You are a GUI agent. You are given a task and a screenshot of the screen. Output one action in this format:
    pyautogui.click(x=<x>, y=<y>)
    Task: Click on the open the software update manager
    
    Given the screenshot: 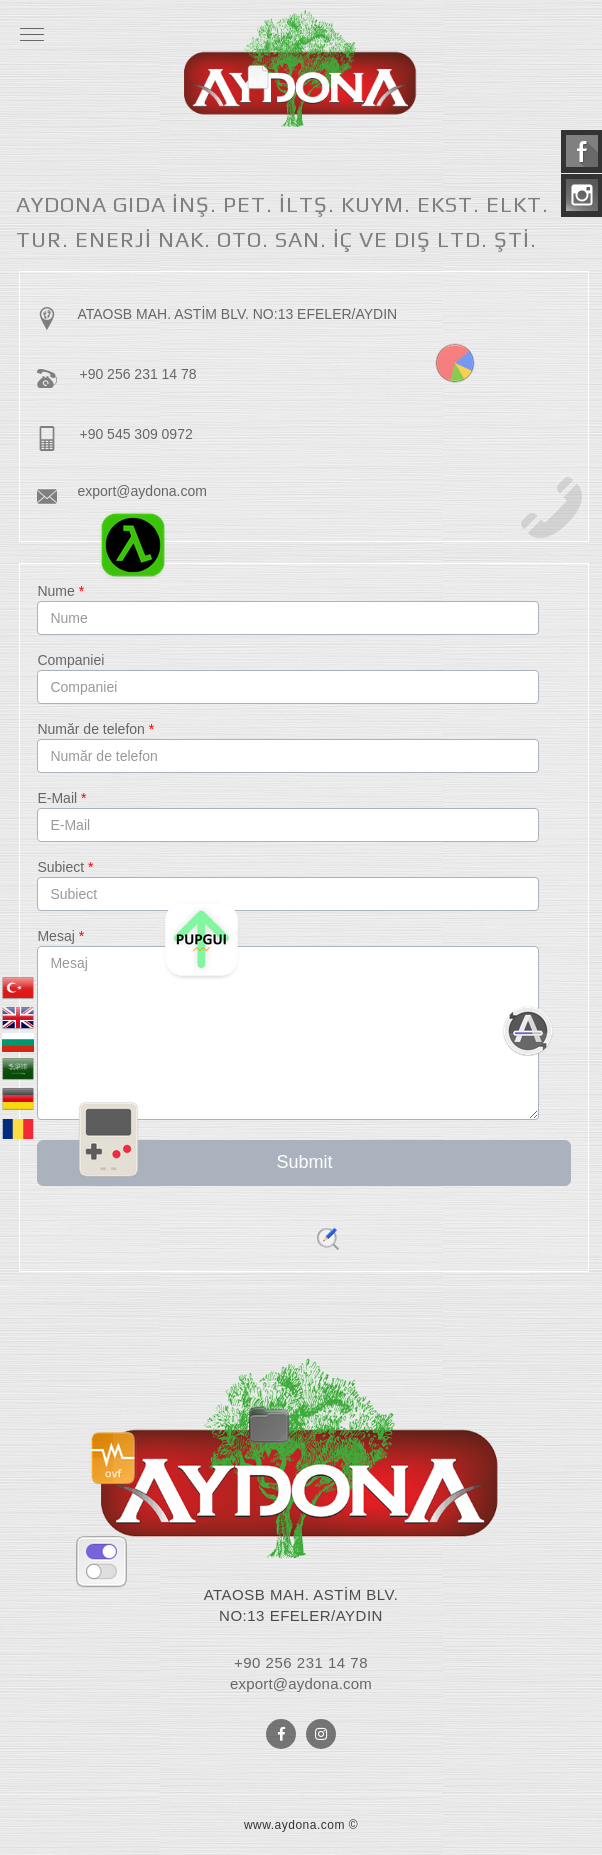 What is the action you would take?
    pyautogui.click(x=528, y=1031)
    